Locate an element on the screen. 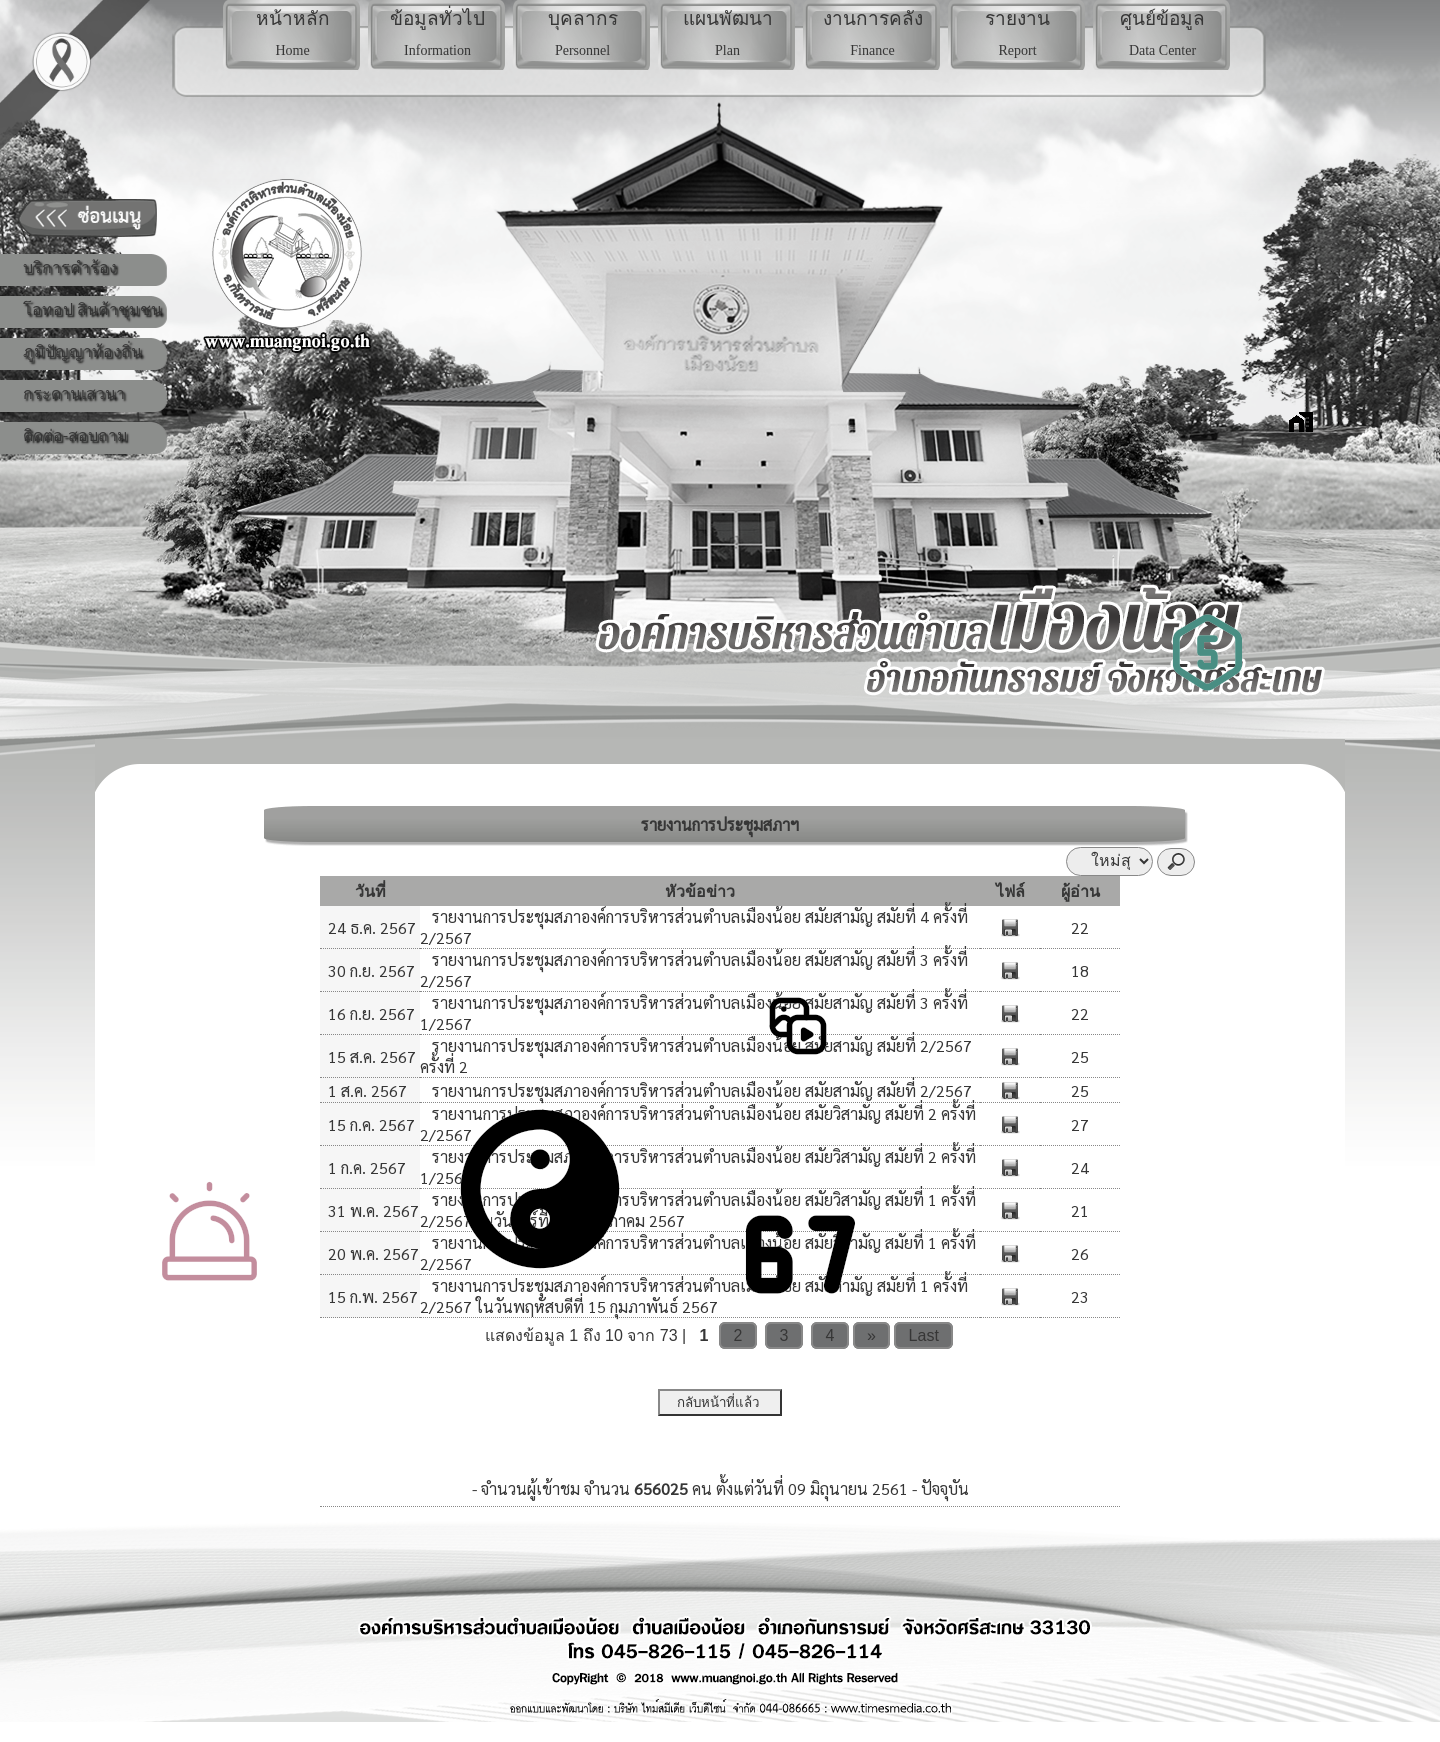 This screenshot has width=1440, height=1742. toggle between light and dark mode is located at coordinates (540, 1189).